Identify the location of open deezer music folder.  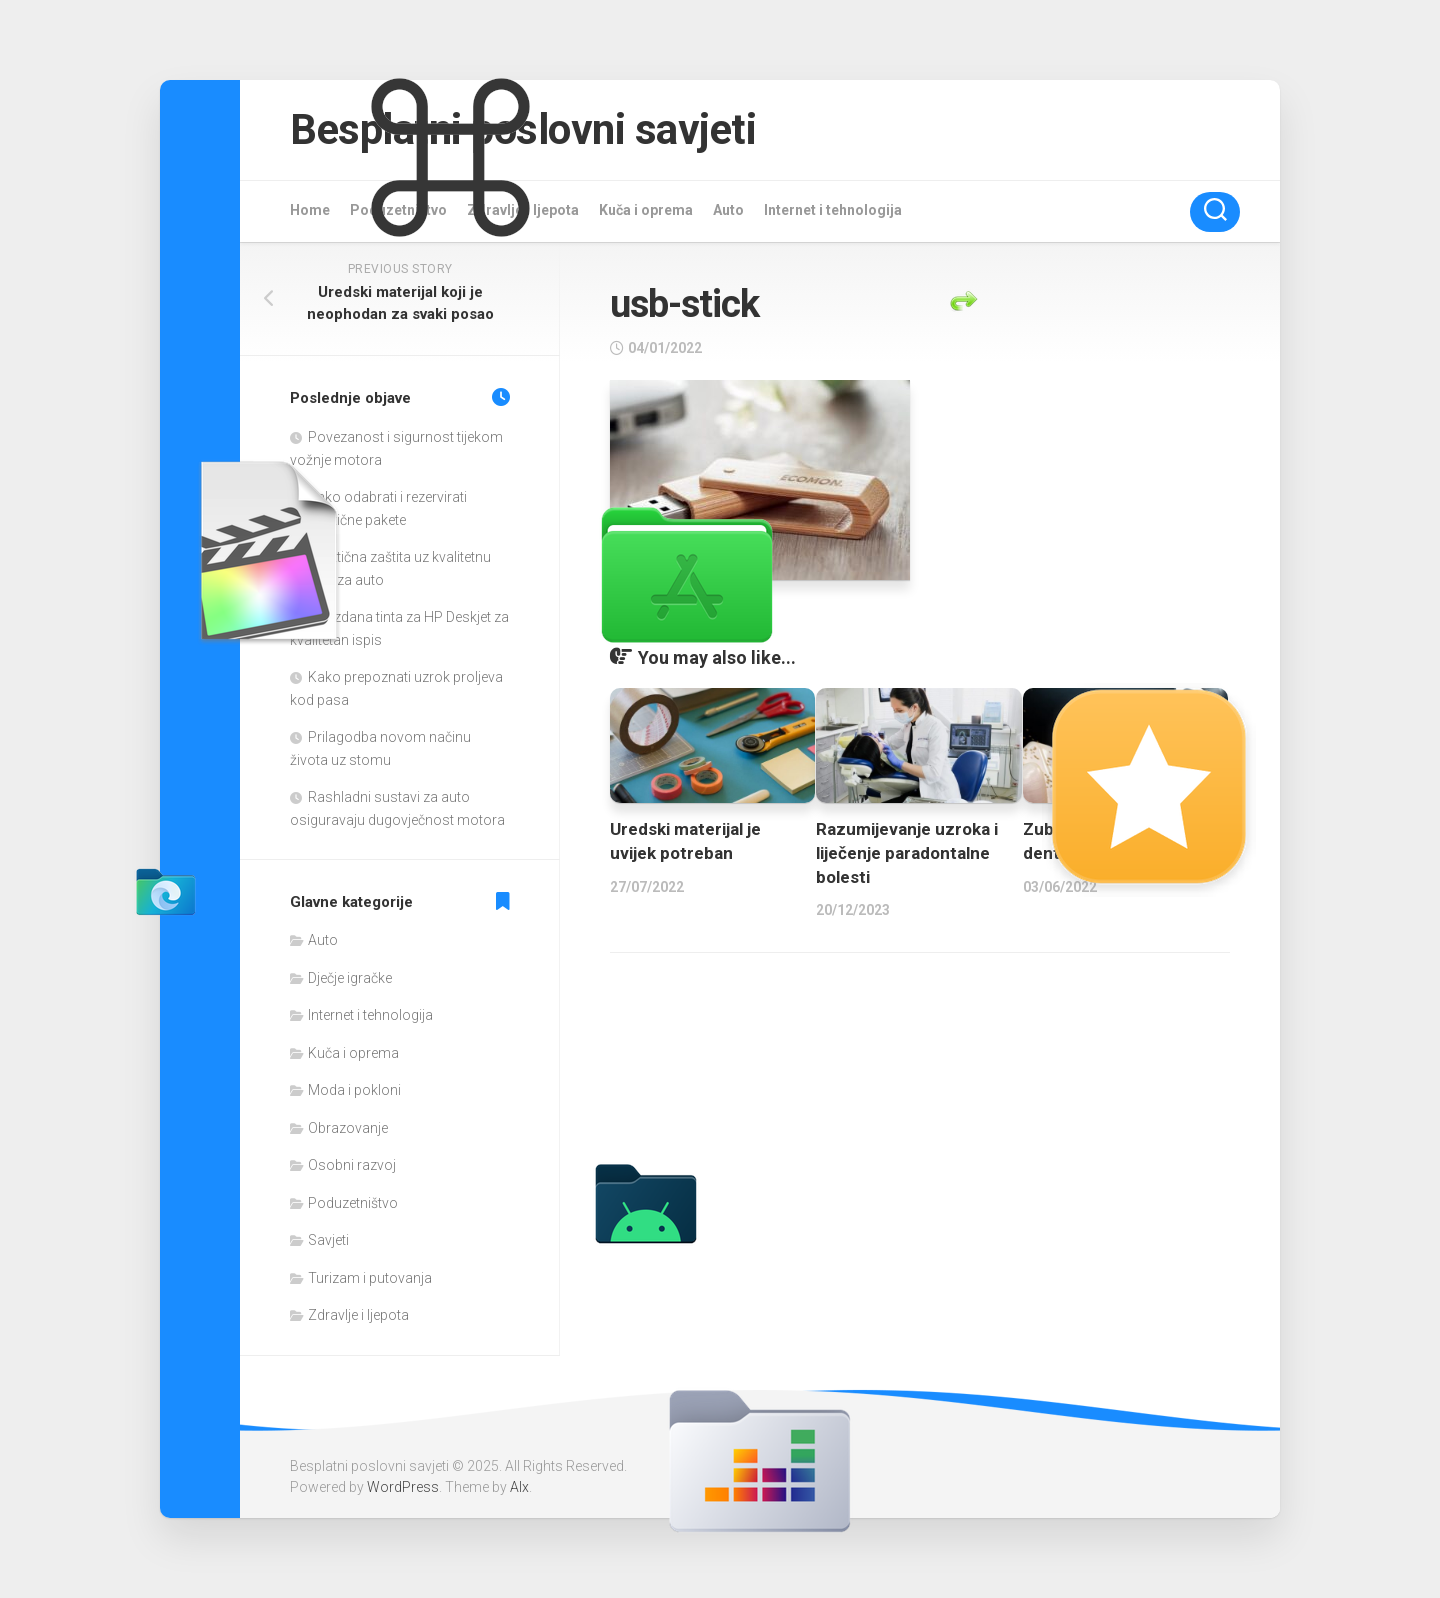
(759, 1466).